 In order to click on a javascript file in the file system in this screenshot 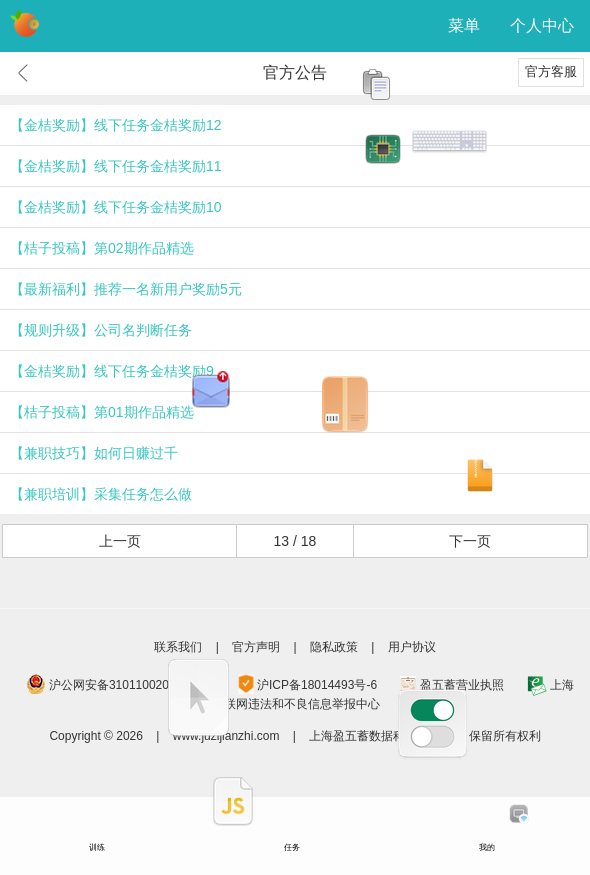, I will do `click(233, 801)`.